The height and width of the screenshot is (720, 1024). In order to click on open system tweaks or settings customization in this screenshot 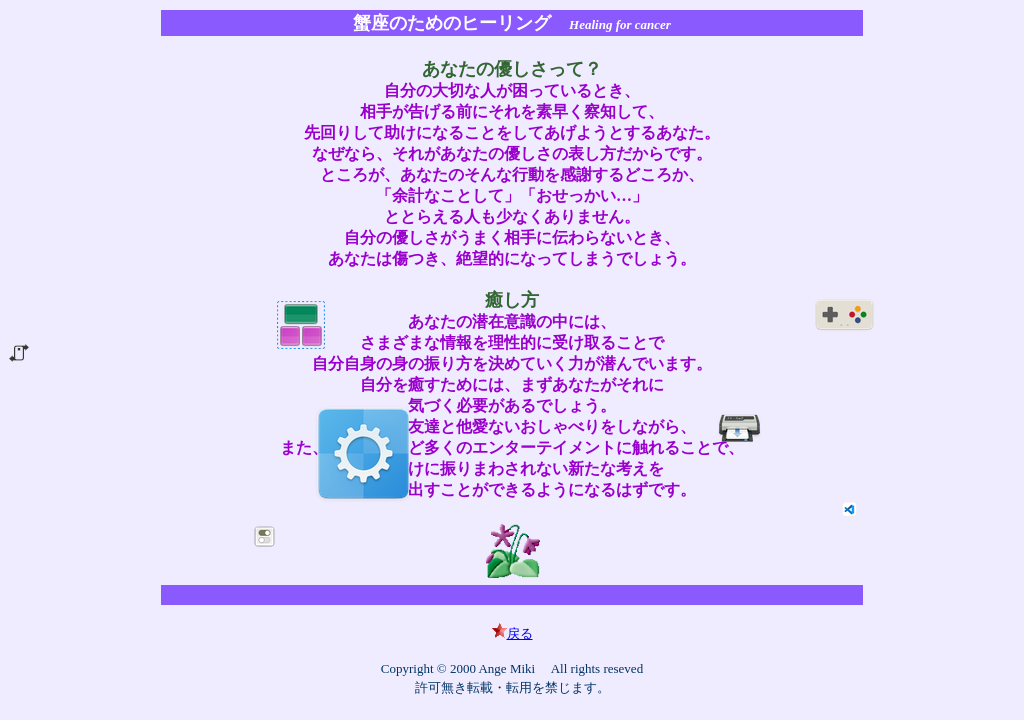, I will do `click(264, 536)`.